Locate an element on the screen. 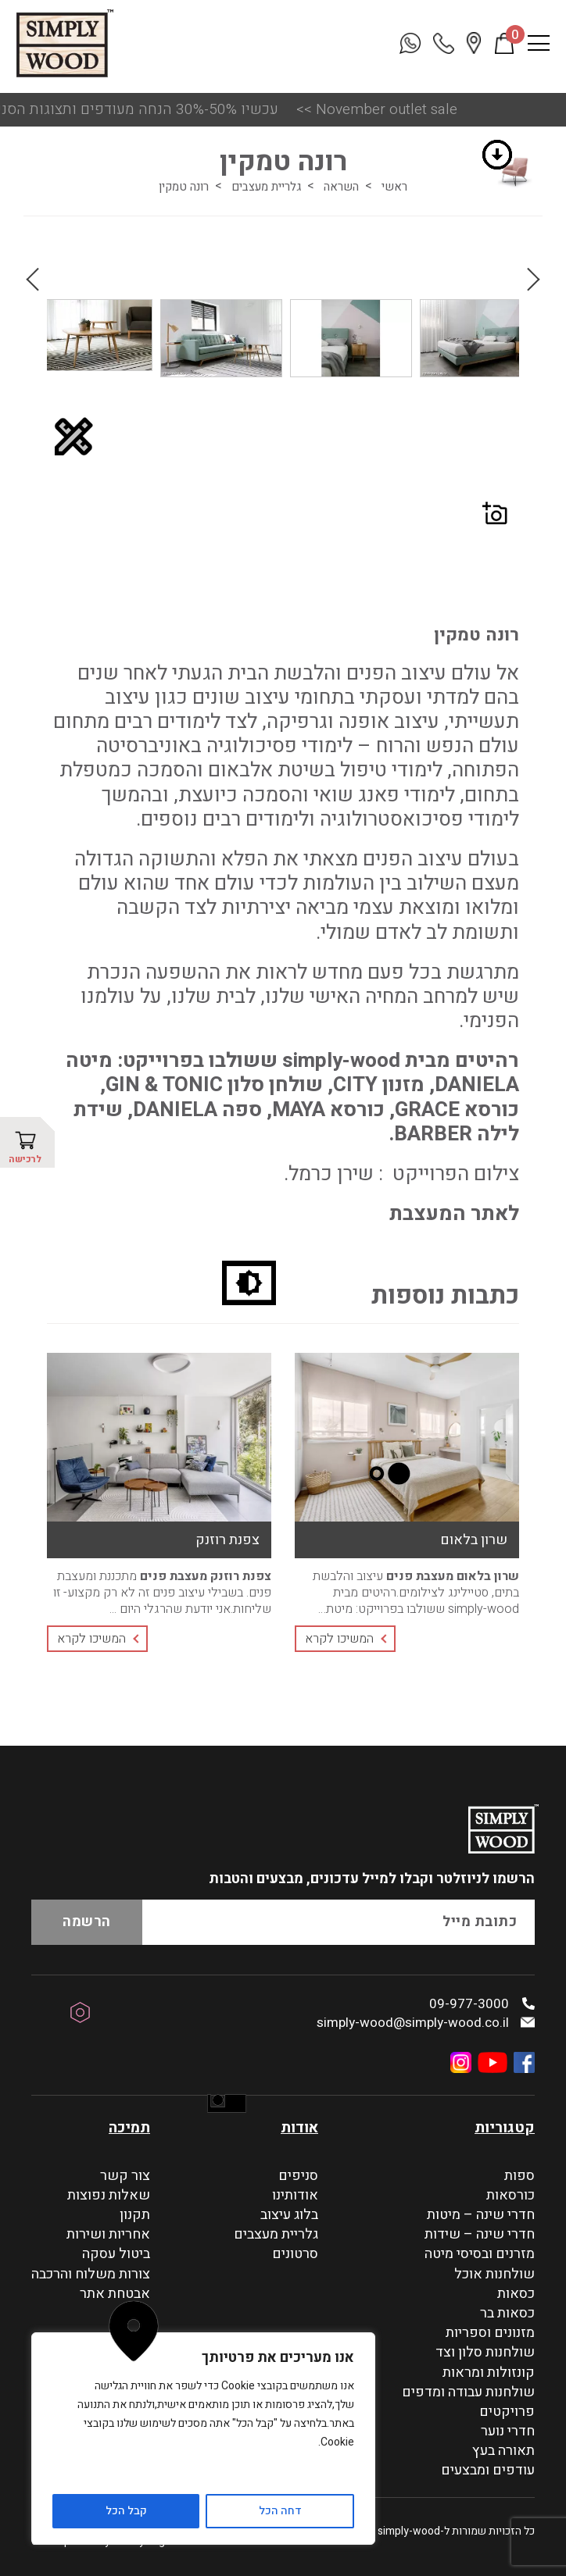 The image size is (566, 2576). adjust display brightness settings is located at coordinates (249, 1283).